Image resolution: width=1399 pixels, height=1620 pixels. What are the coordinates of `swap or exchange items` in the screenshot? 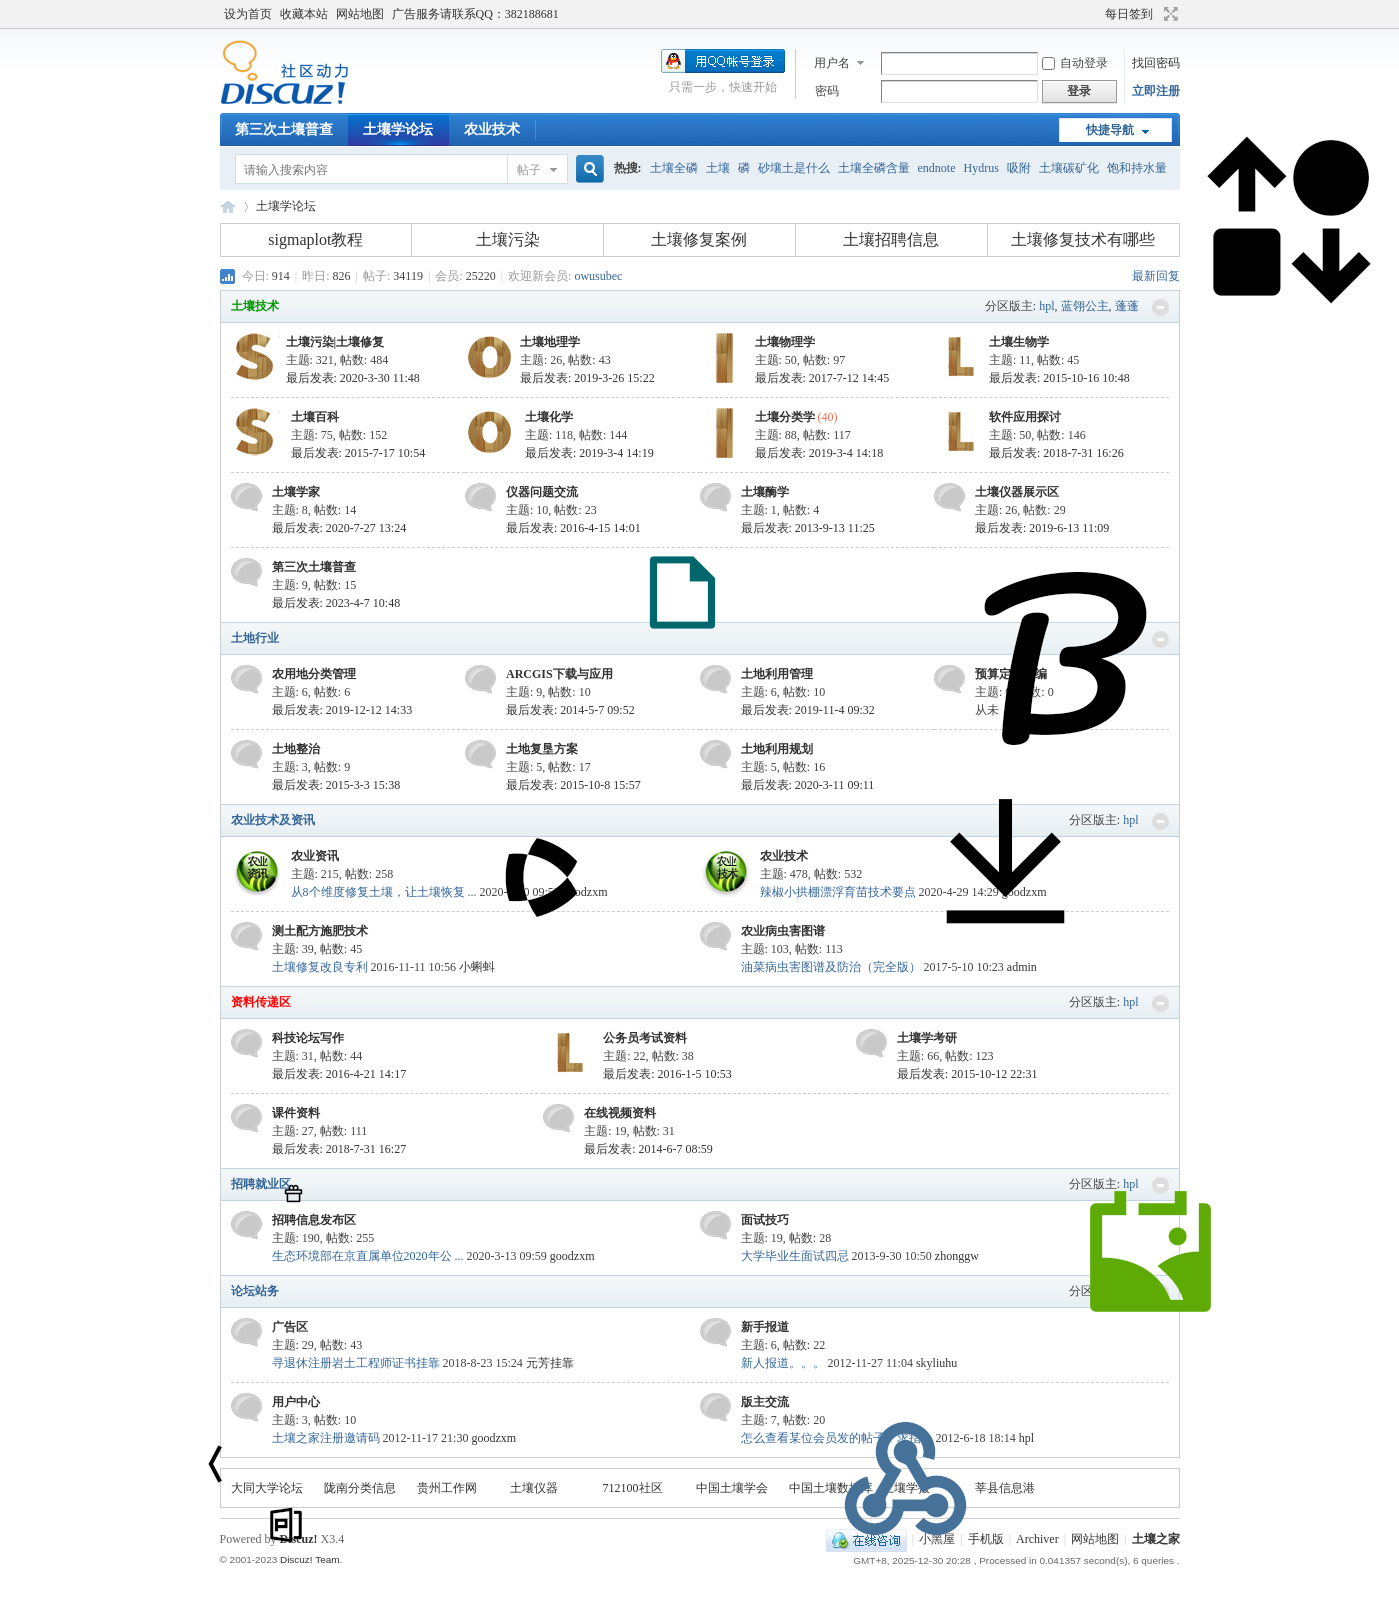 It's located at (1289, 220).